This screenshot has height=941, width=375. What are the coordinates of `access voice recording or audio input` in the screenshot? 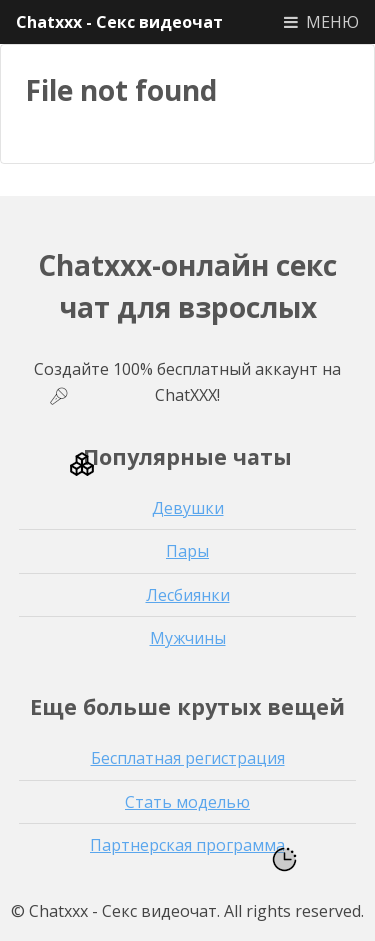 It's located at (58, 396).